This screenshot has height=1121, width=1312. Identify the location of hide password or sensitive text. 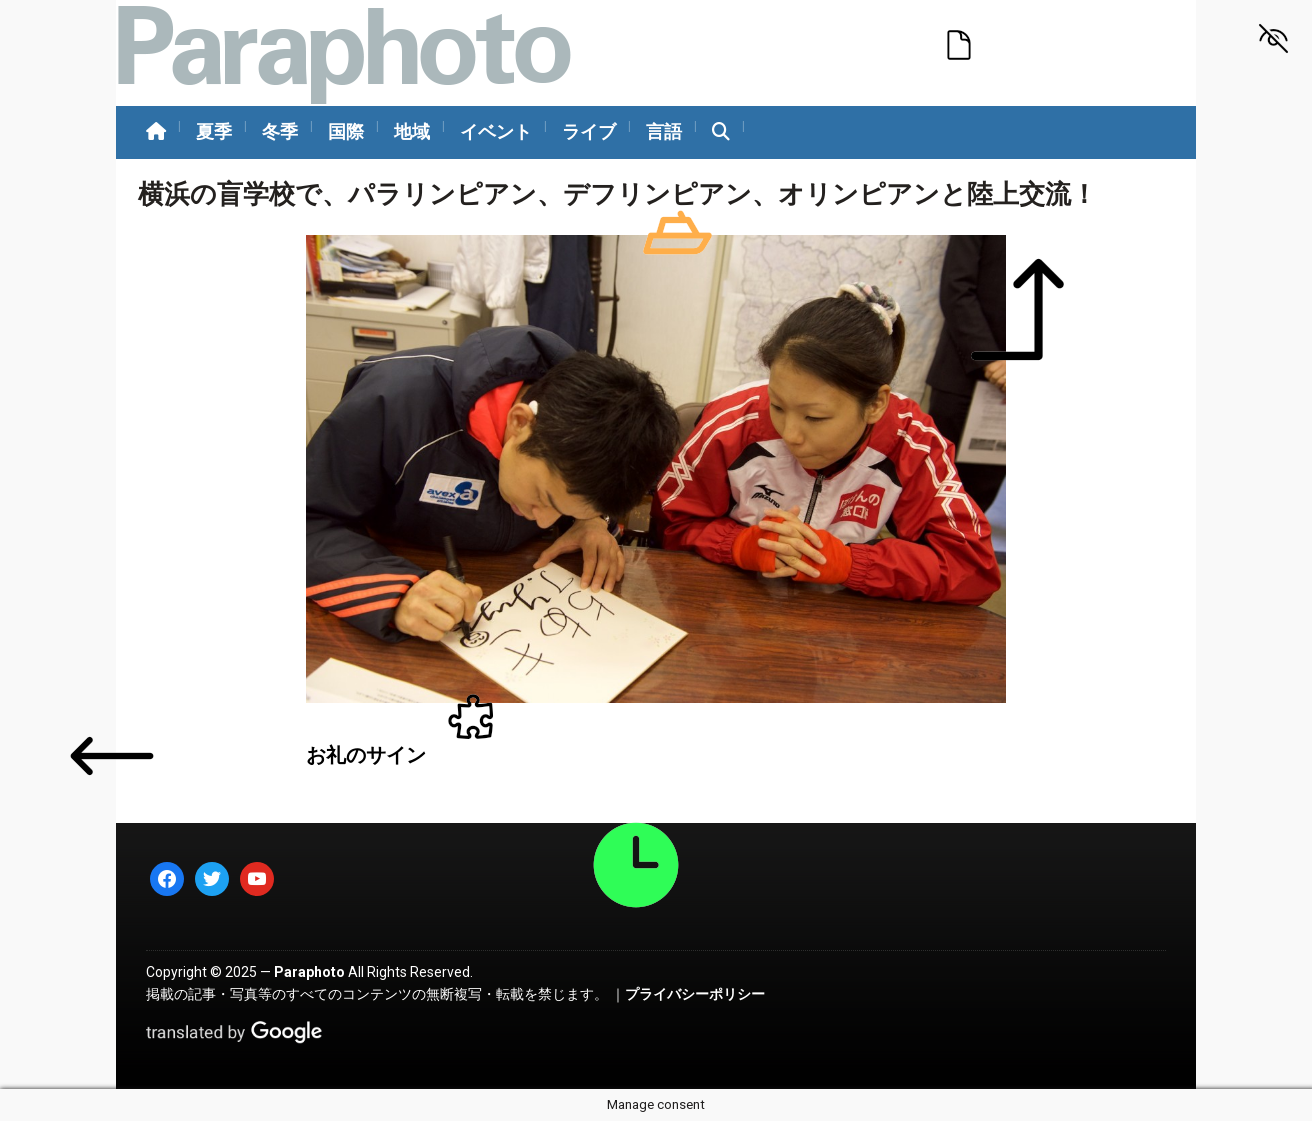
(1273, 38).